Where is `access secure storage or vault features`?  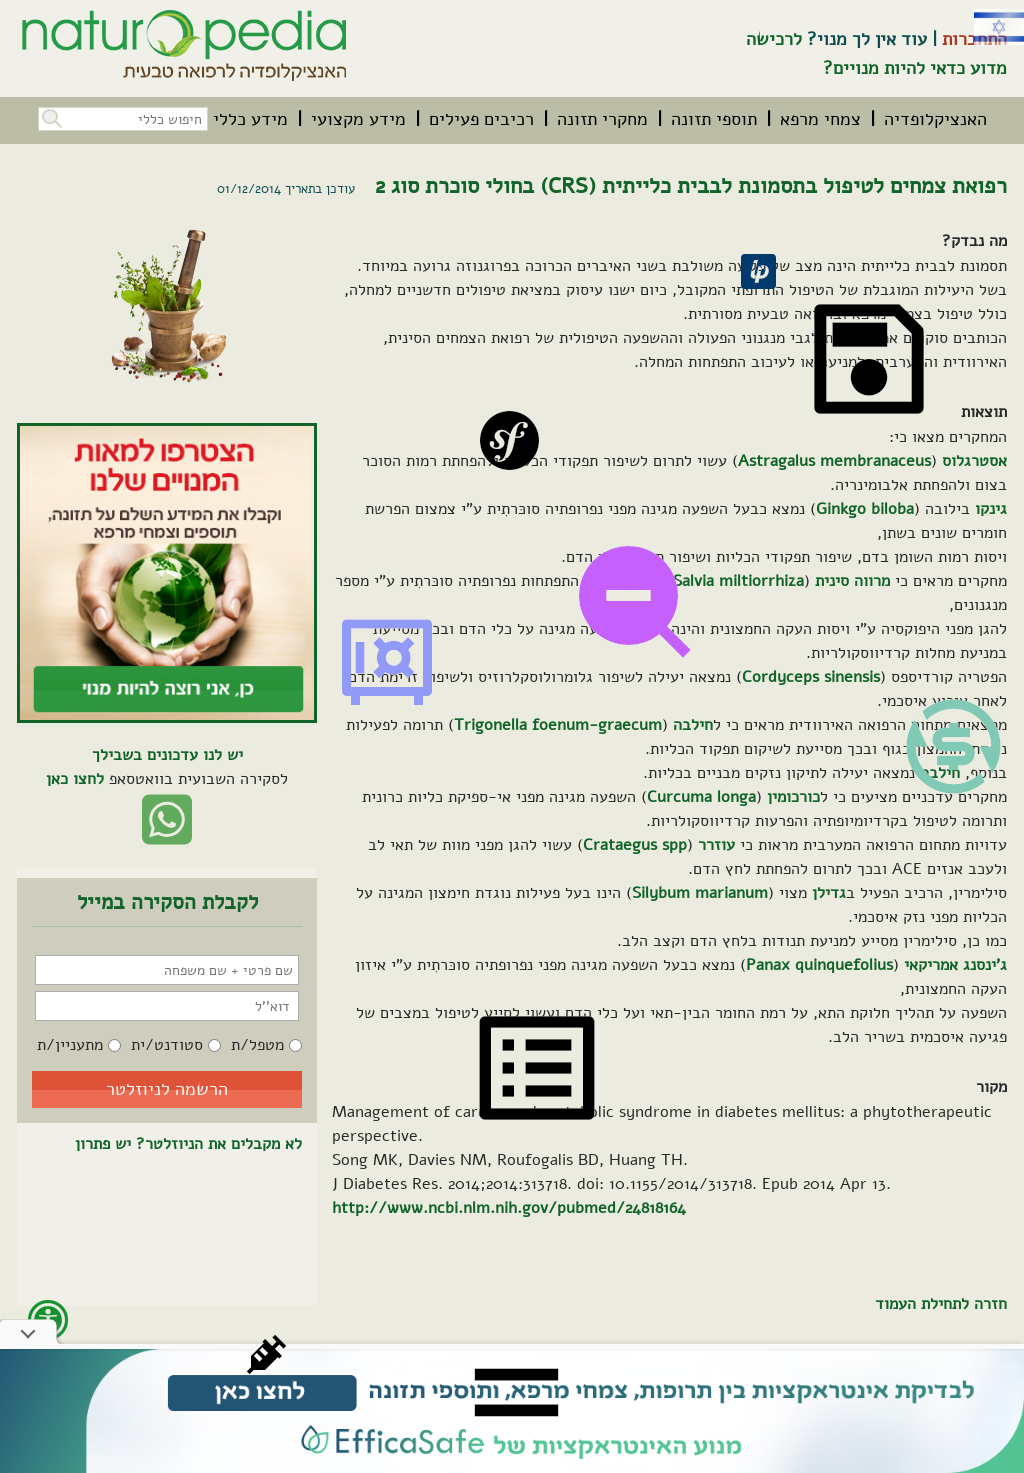 access secure storage or vault features is located at coordinates (387, 660).